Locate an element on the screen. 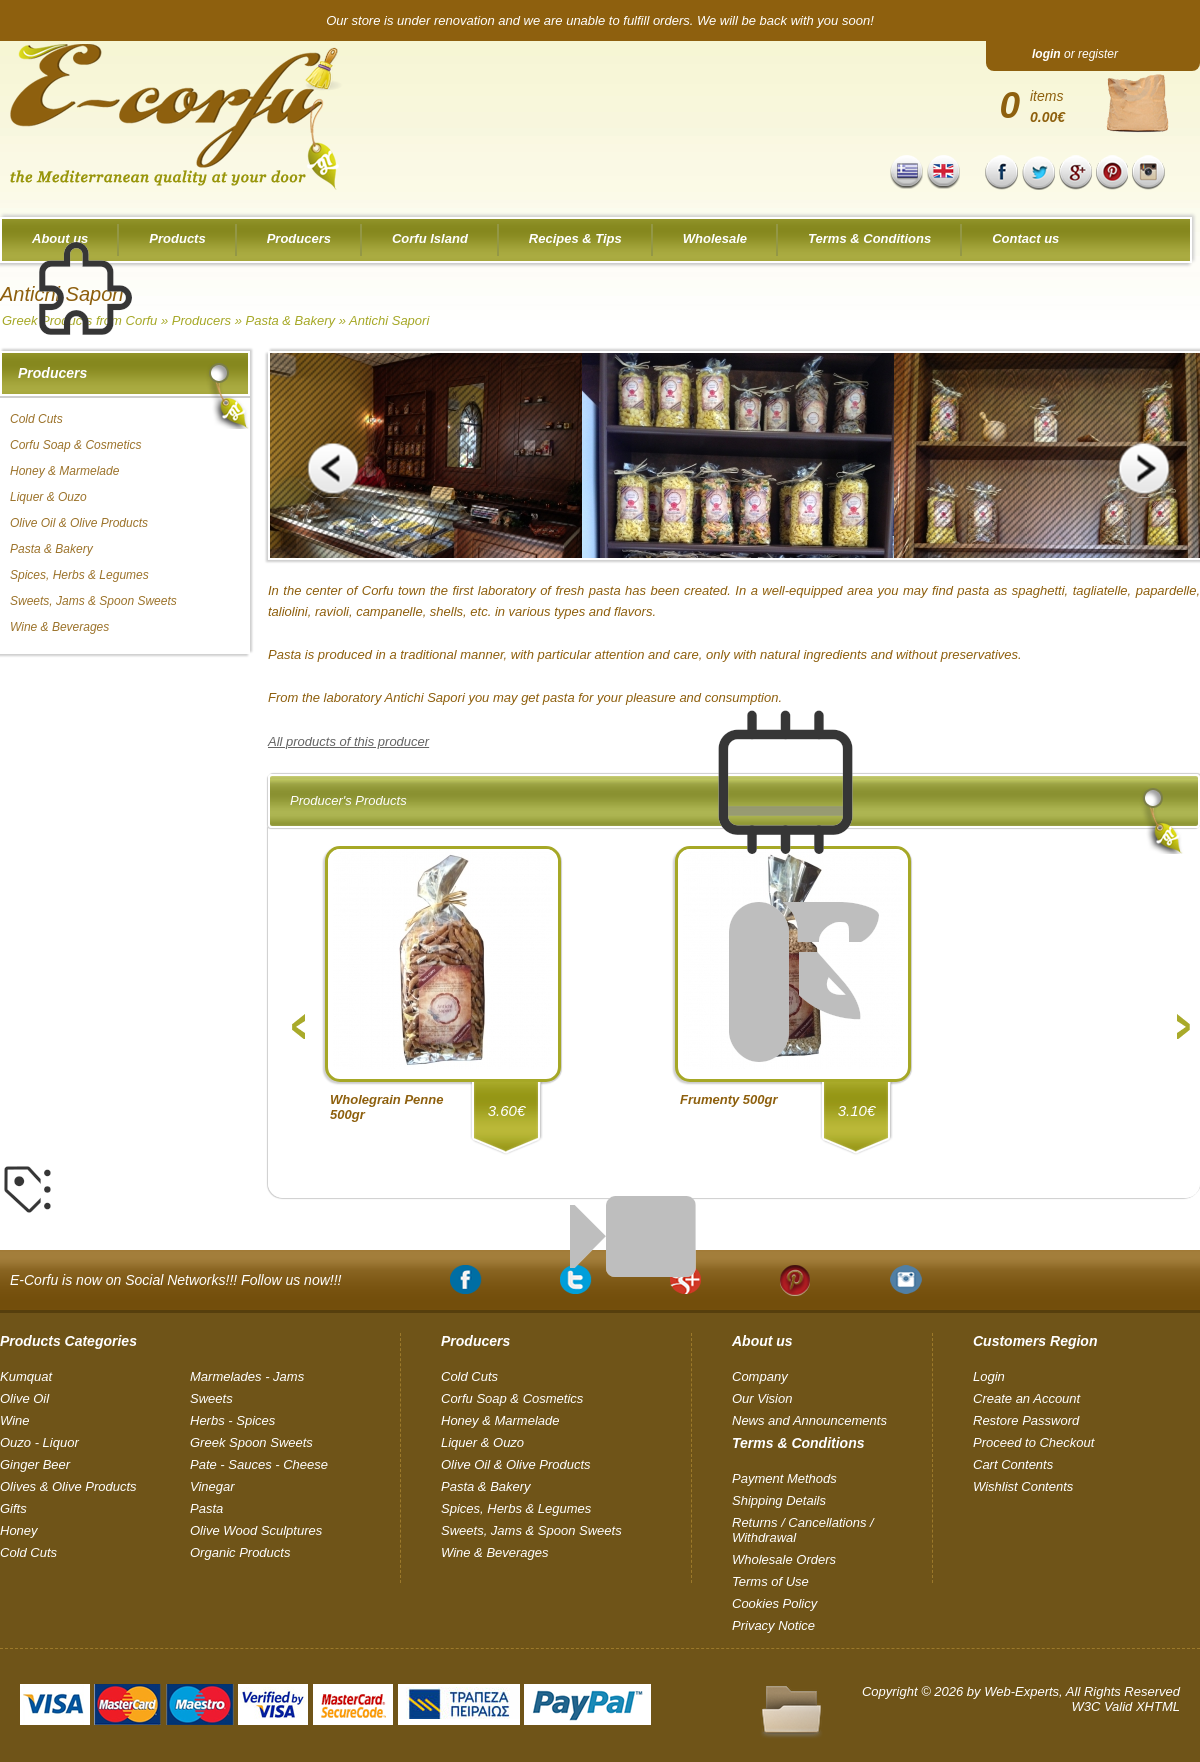 The height and width of the screenshot is (1762, 1200). view contents of an open folder is located at coordinates (791, 1712).